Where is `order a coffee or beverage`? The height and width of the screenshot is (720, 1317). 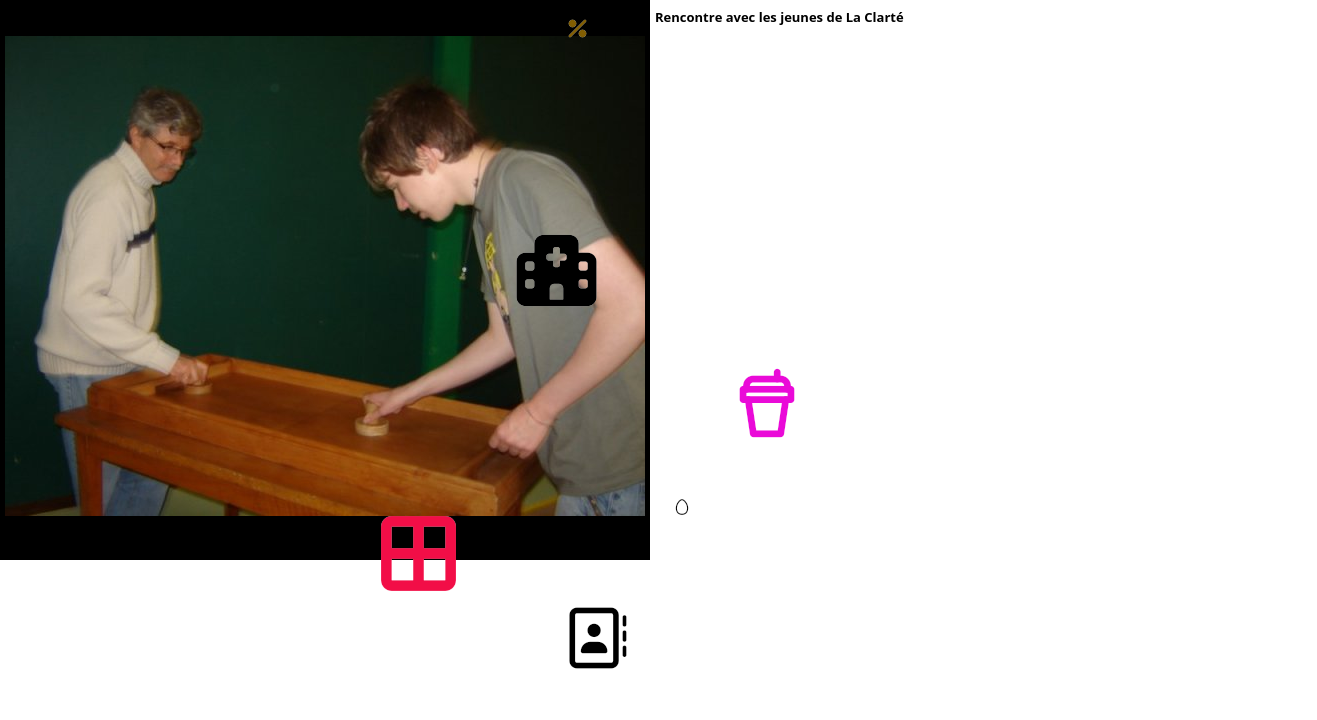 order a coffee or beverage is located at coordinates (767, 403).